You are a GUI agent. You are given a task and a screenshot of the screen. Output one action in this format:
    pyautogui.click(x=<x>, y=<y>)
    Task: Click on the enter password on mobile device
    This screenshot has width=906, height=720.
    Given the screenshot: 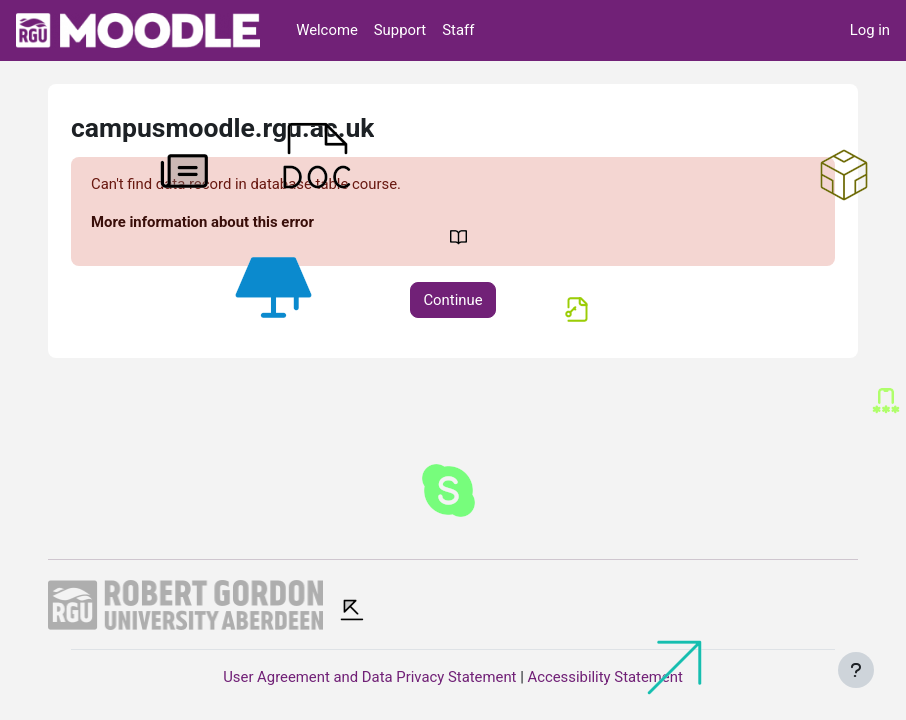 What is the action you would take?
    pyautogui.click(x=886, y=400)
    